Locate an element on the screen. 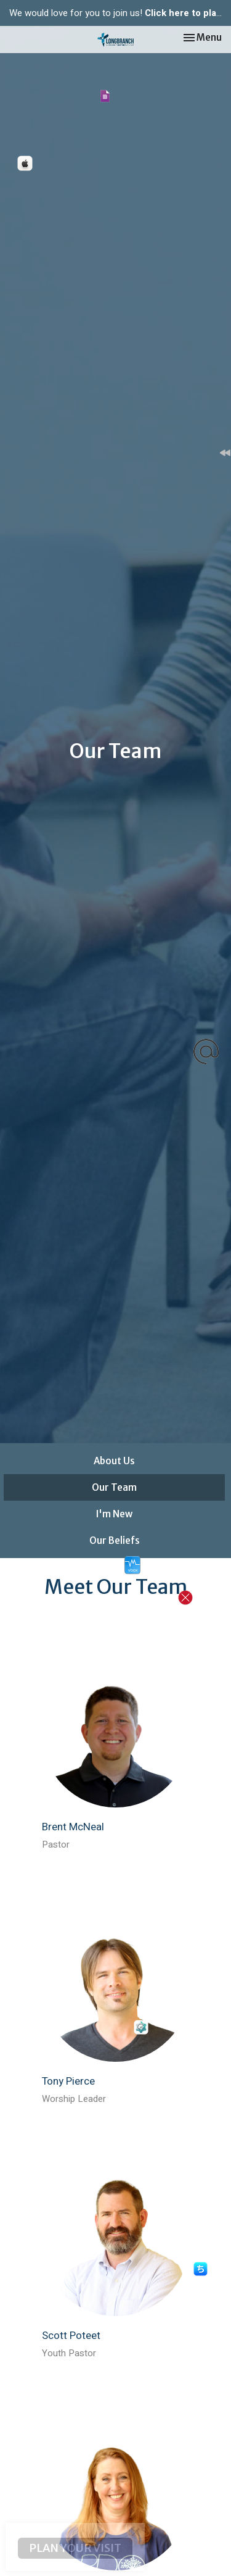  a VirtualBox virtual machine configuration file is located at coordinates (132, 1565).